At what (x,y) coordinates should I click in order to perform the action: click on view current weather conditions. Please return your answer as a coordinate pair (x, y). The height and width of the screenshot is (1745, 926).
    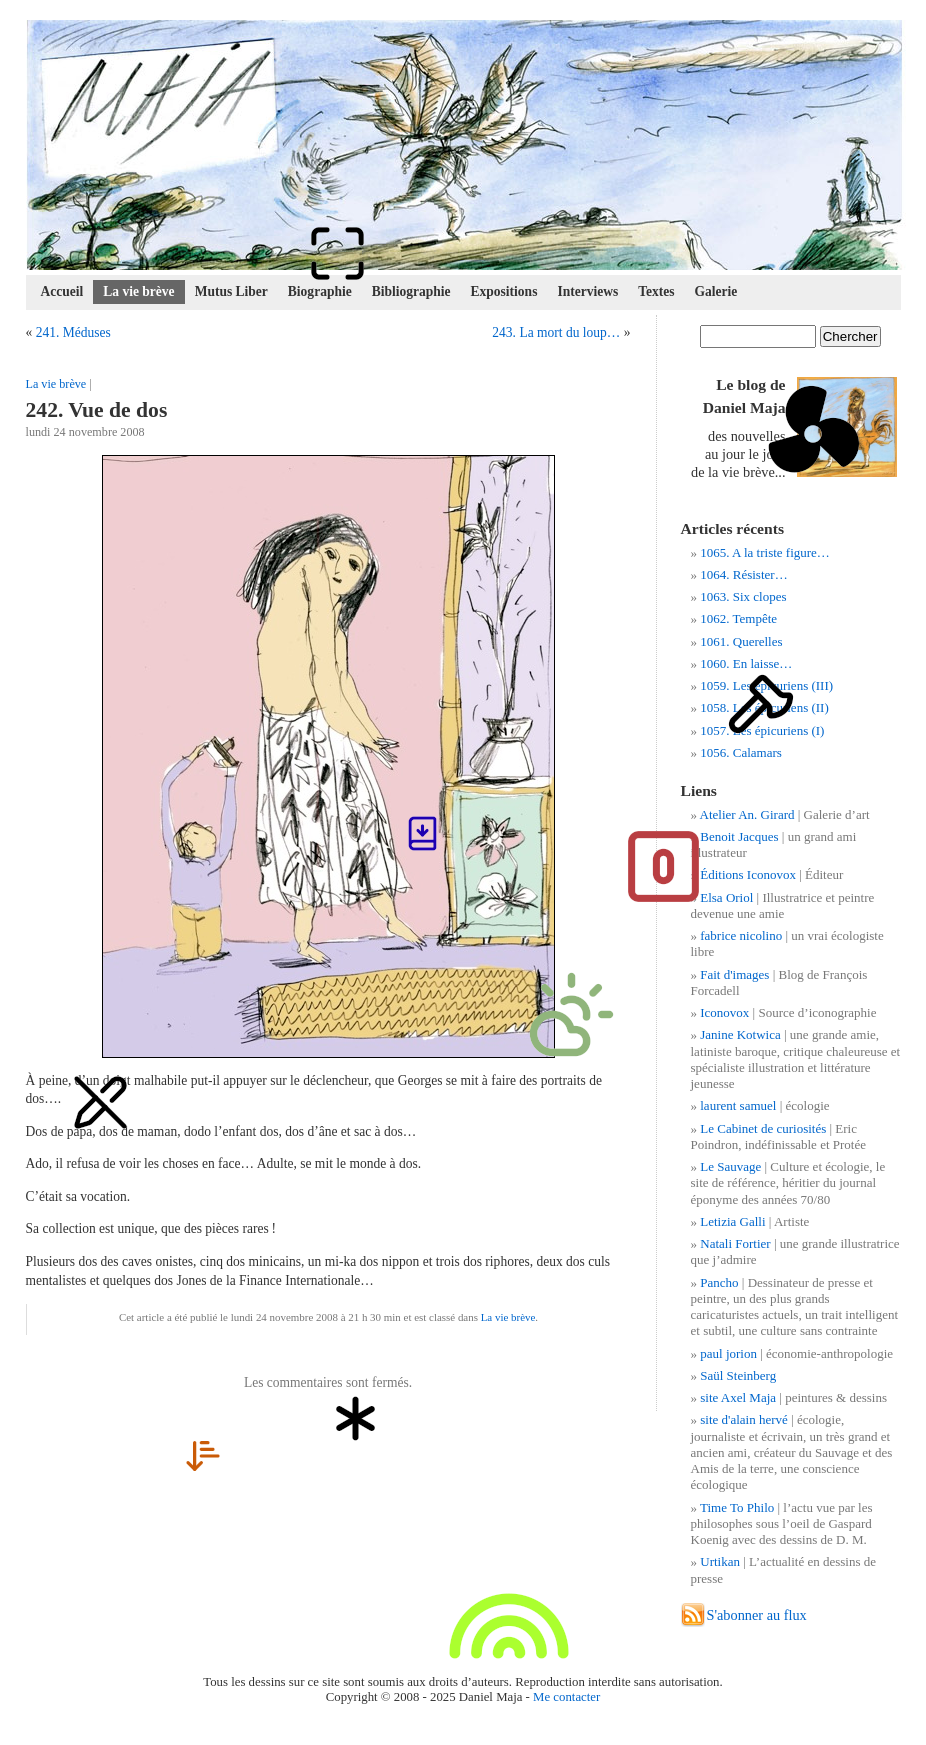
    Looking at the image, I should click on (571, 1014).